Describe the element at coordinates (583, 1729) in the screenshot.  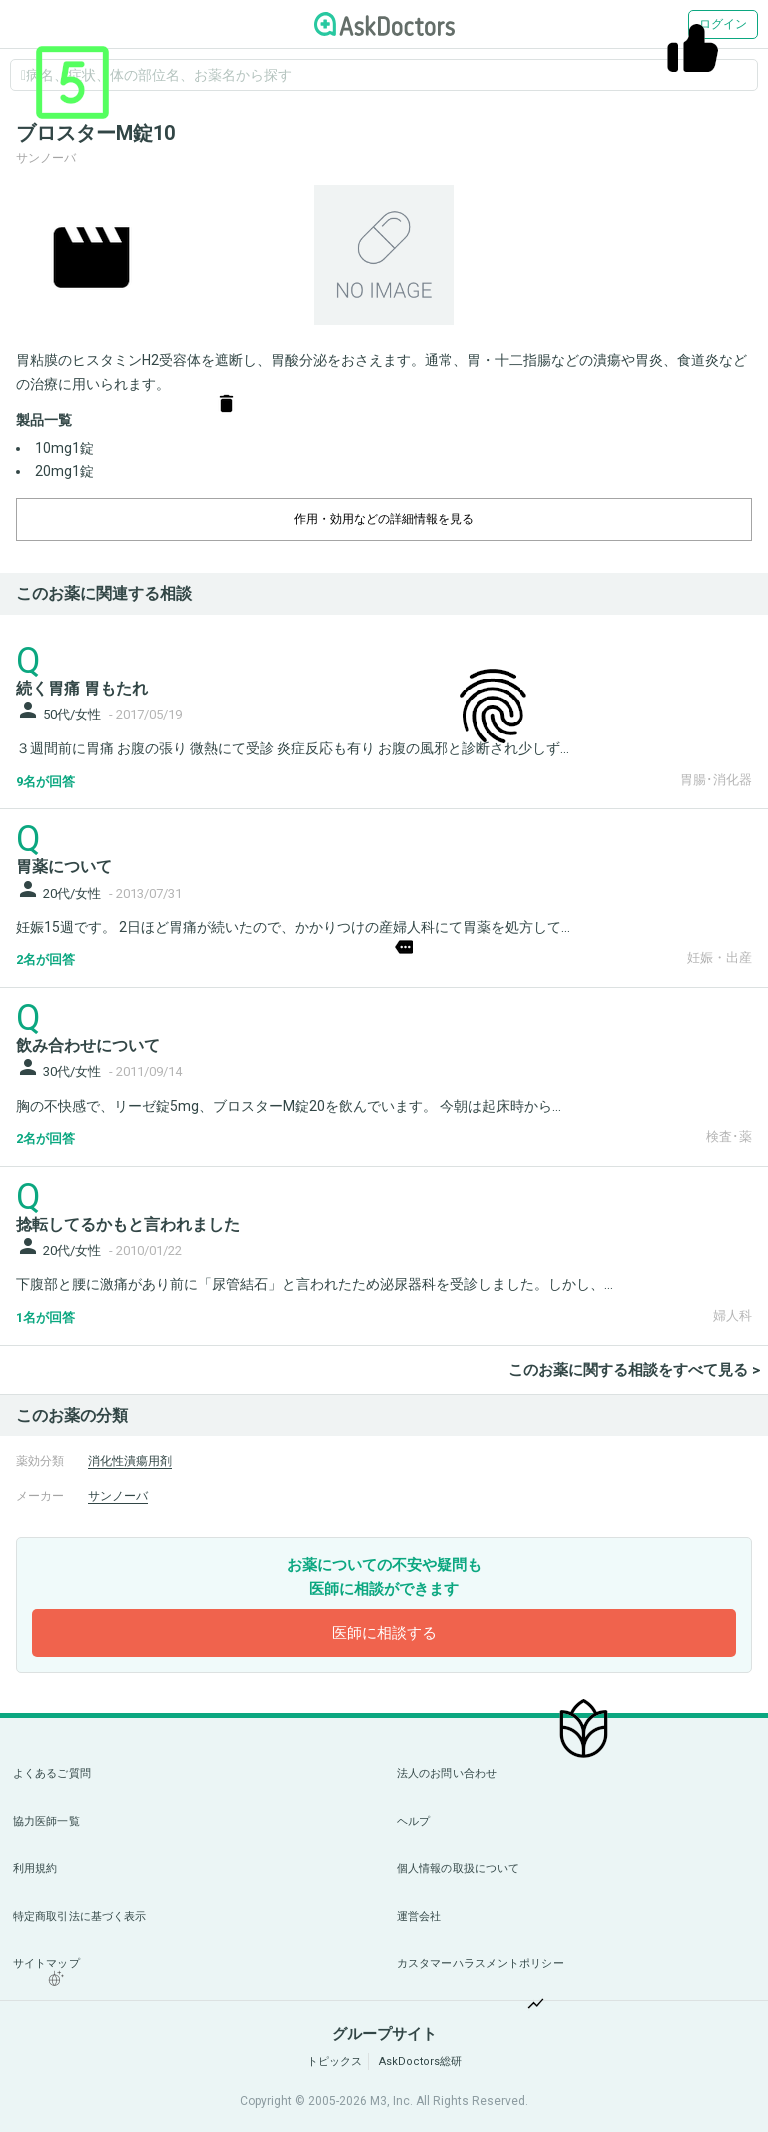
I see `filter by grain or wheat products` at that location.